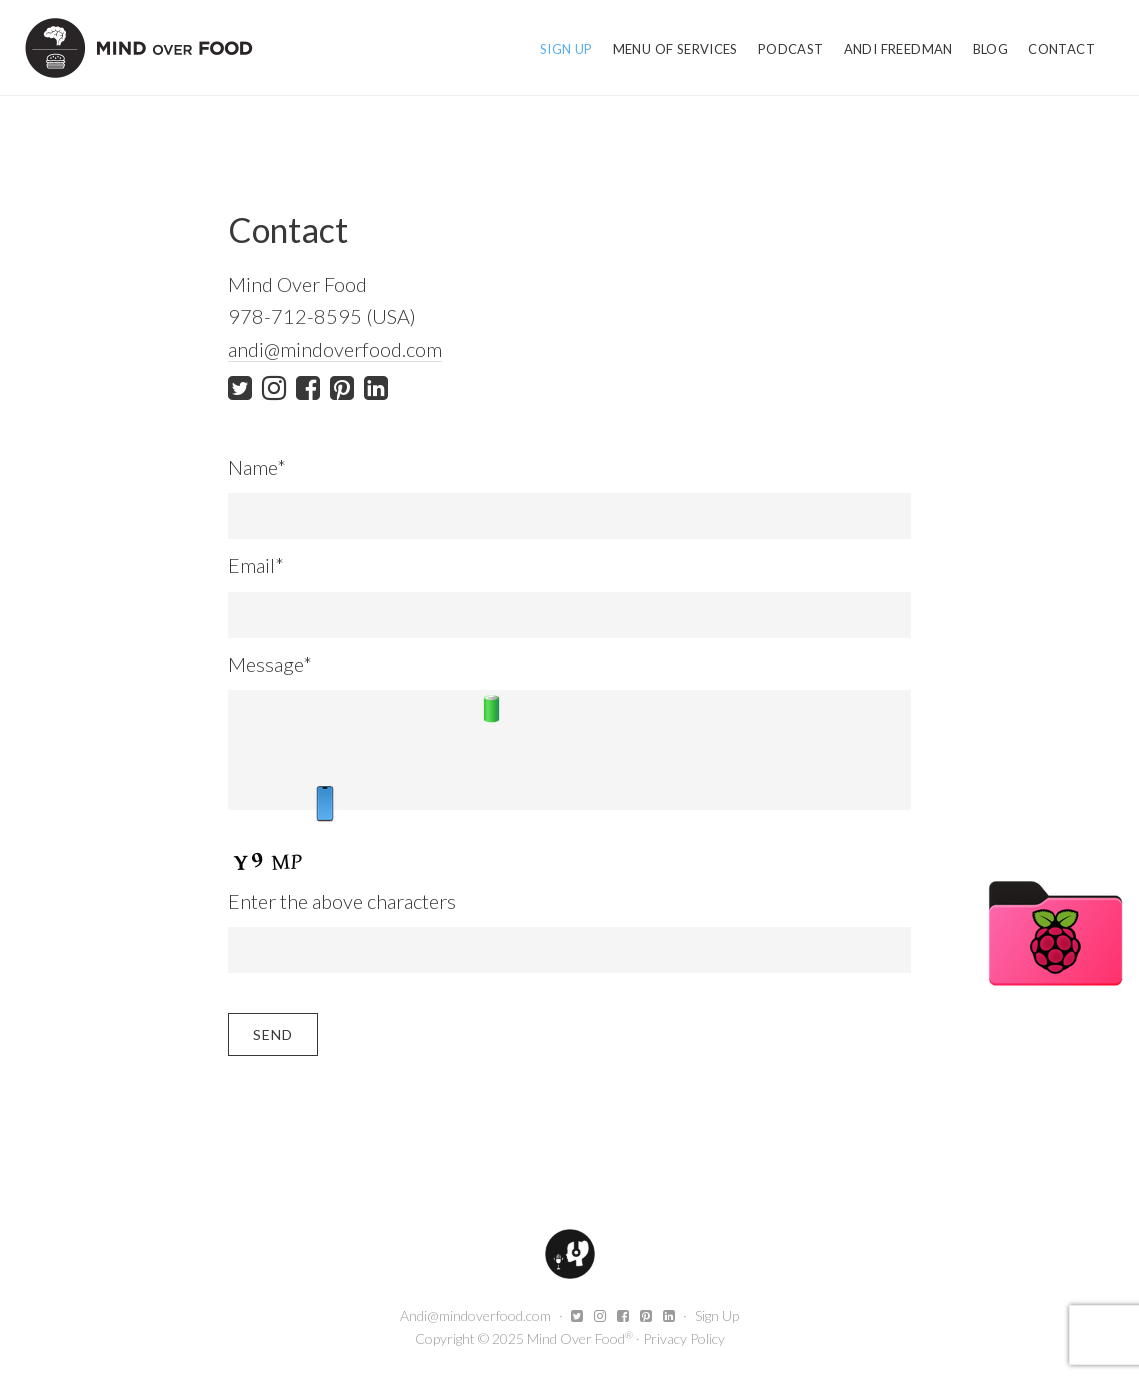 This screenshot has height=1379, width=1139. I want to click on view current battery level, so click(491, 708).